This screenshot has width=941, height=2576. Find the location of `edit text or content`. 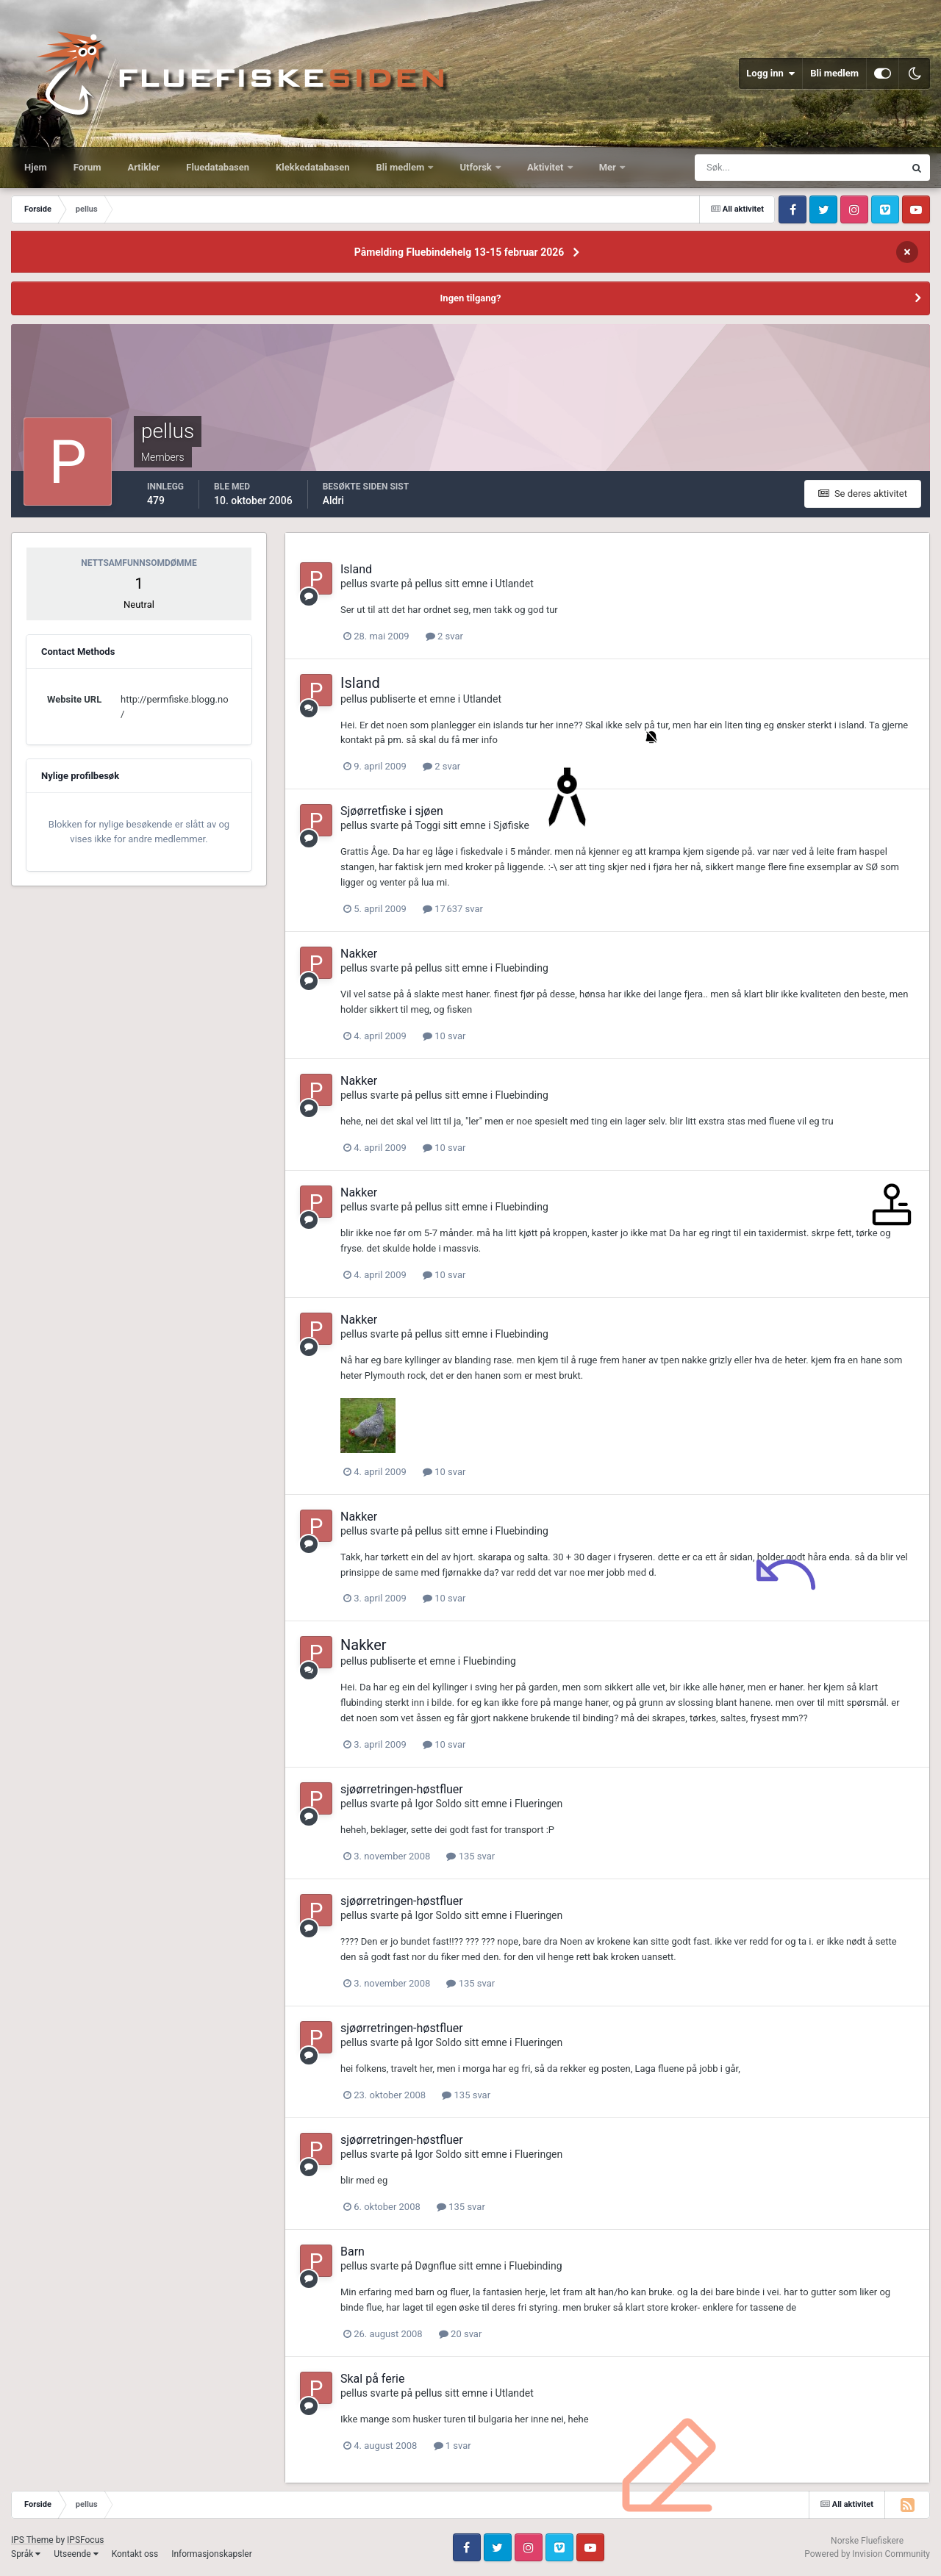

edit text or content is located at coordinates (667, 2466).